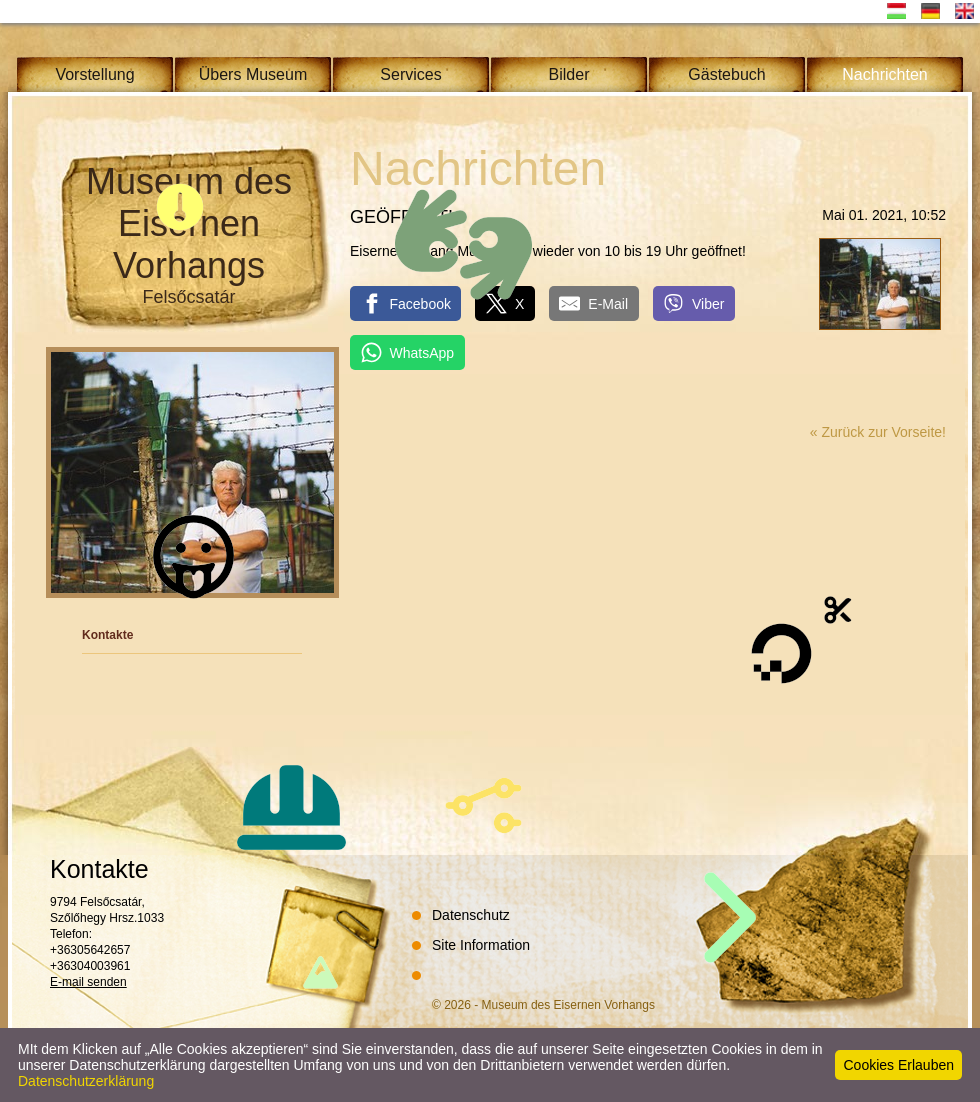 The height and width of the screenshot is (1102, 980). Describe the element at coordinates (463, 244) in the screenshot. I see `request ASL interpretation services` at that location.